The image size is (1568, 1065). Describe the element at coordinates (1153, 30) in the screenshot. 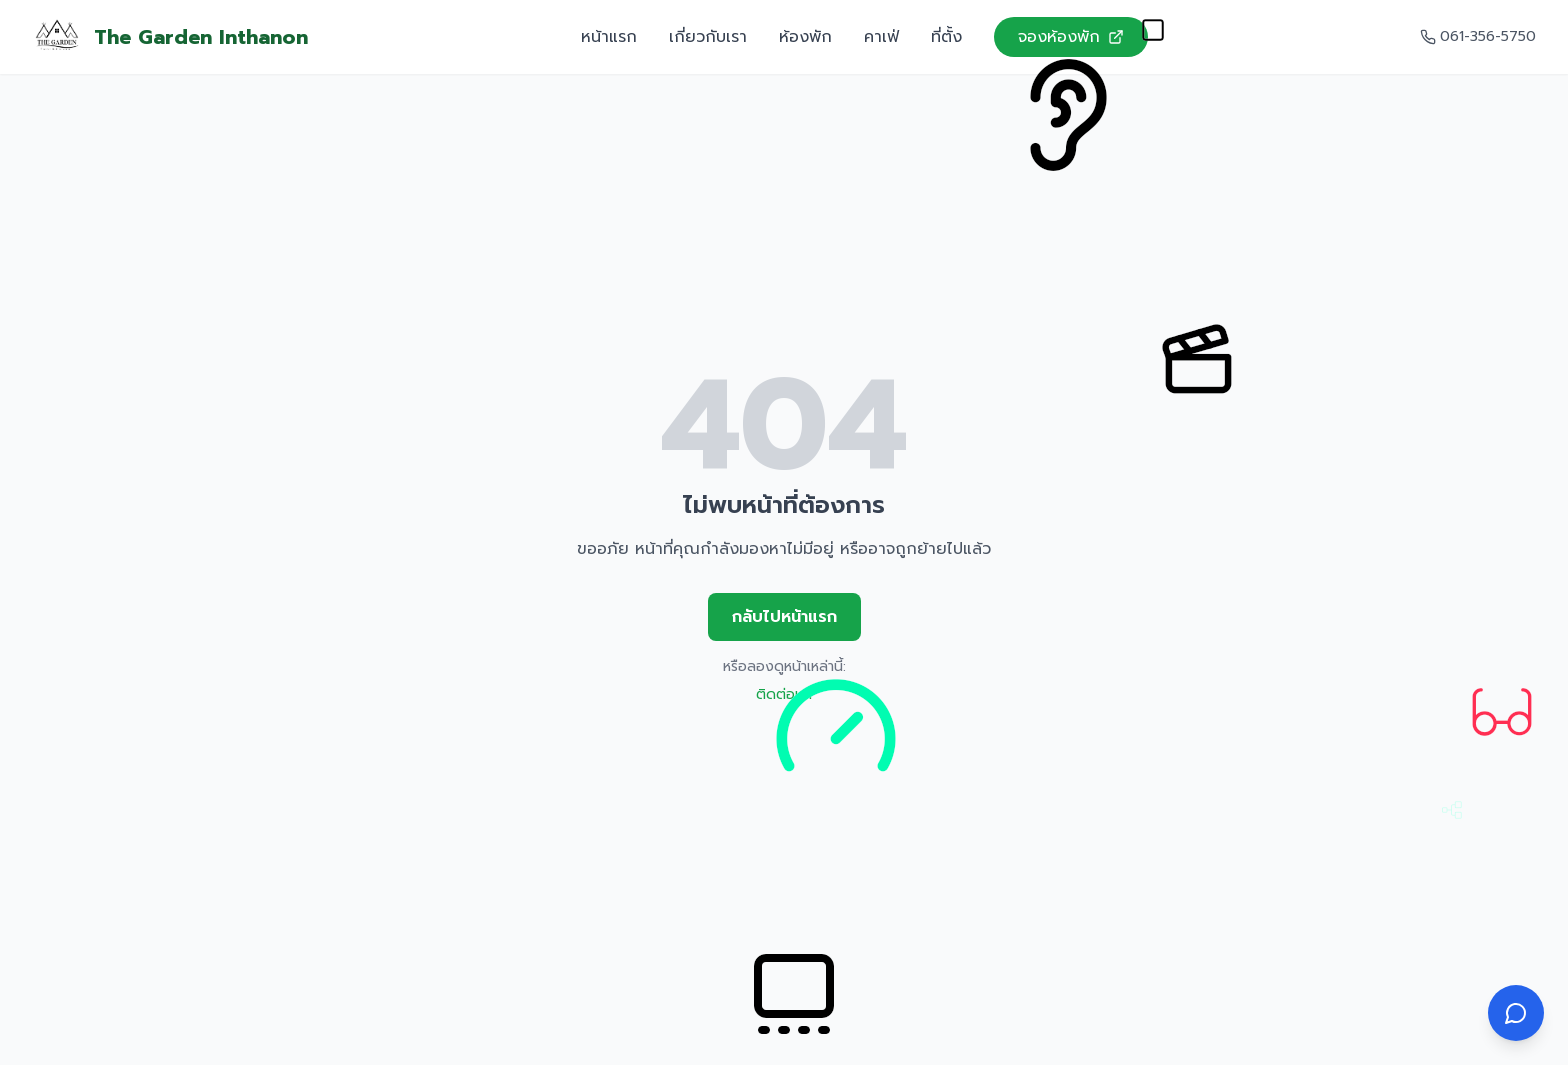

I see `unchecked checkbox or selection state` at that location.